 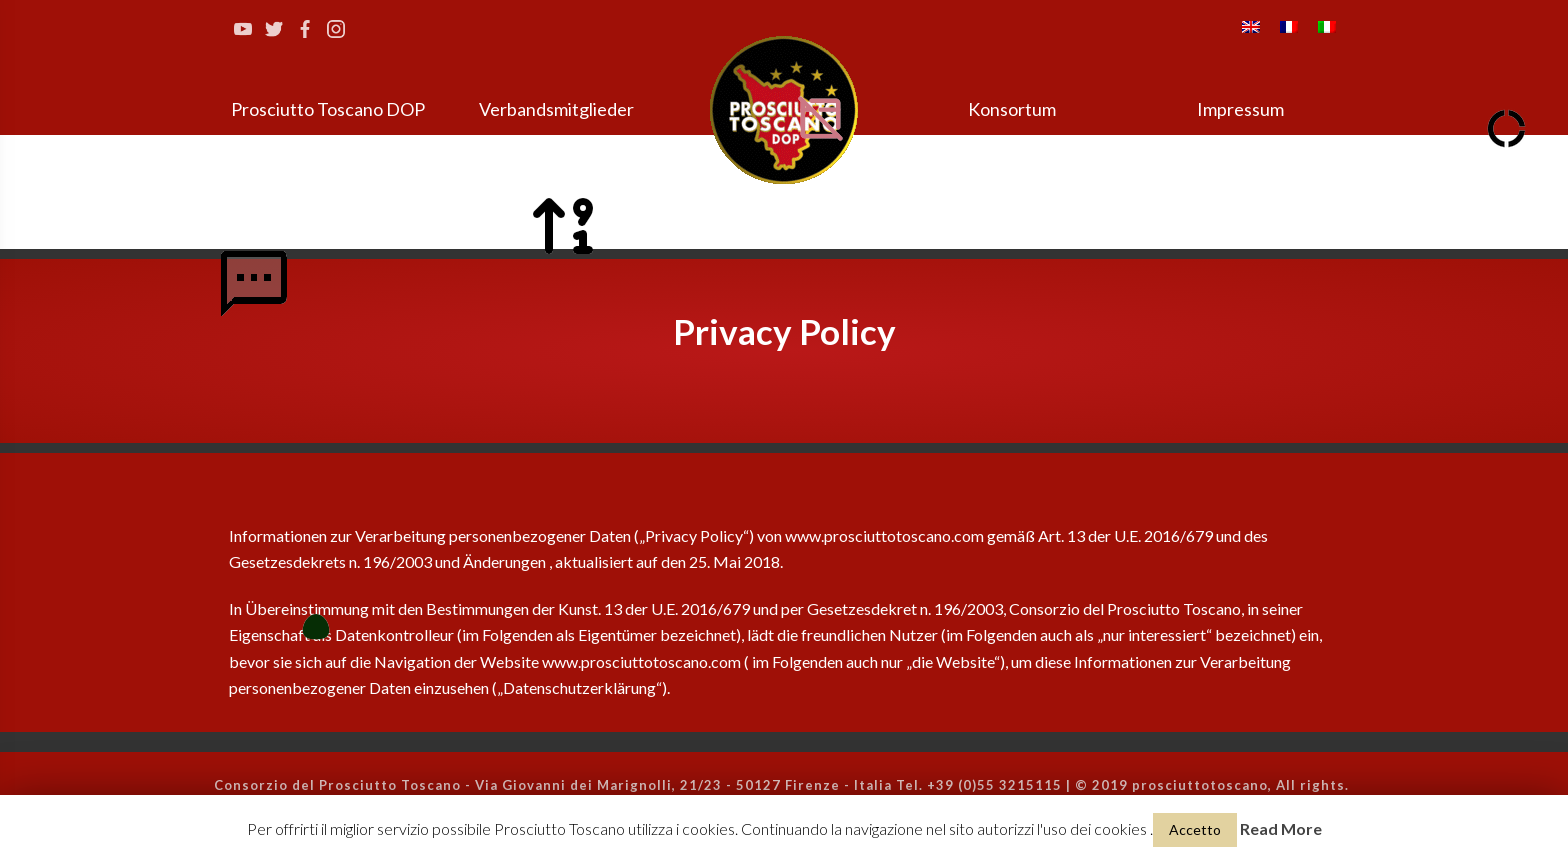 I want to click on browser window disabled or unavailable, so click(x=820, y=118).